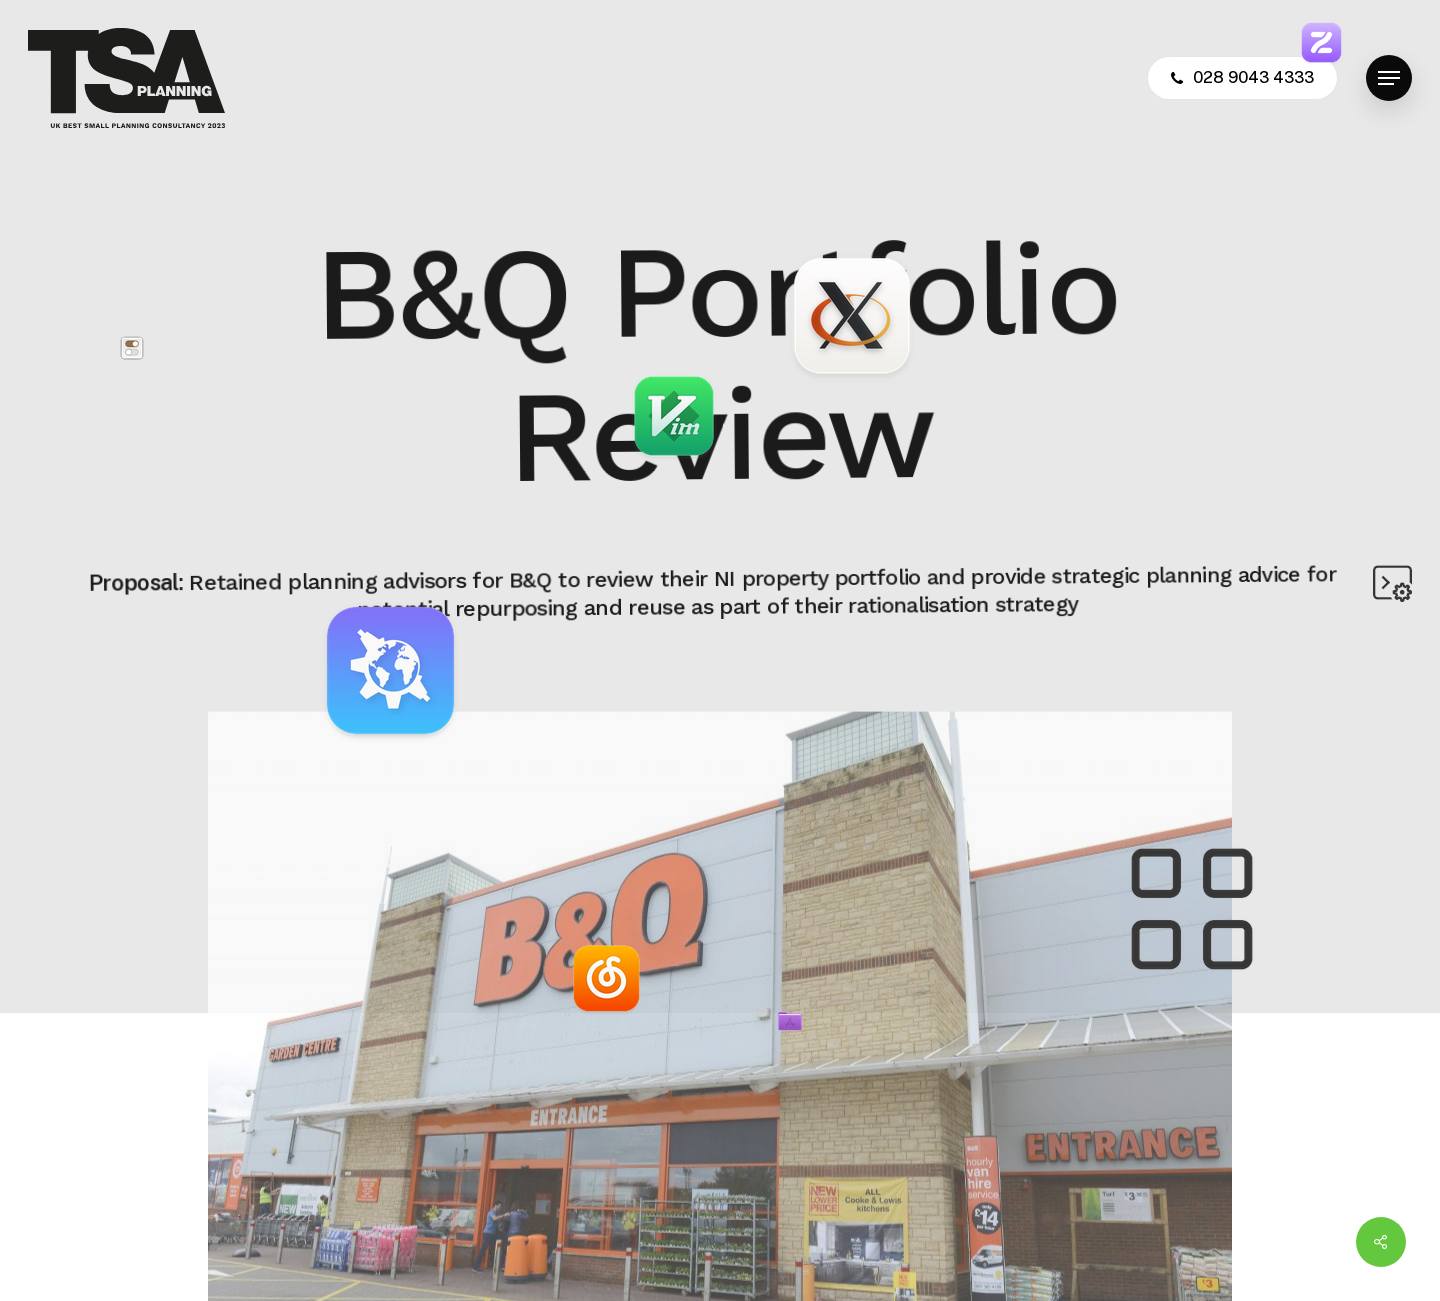  Describe the element at coordinates (1321, 42) in the screenshot. I see `open zen browser (twilight theme)` at that location.